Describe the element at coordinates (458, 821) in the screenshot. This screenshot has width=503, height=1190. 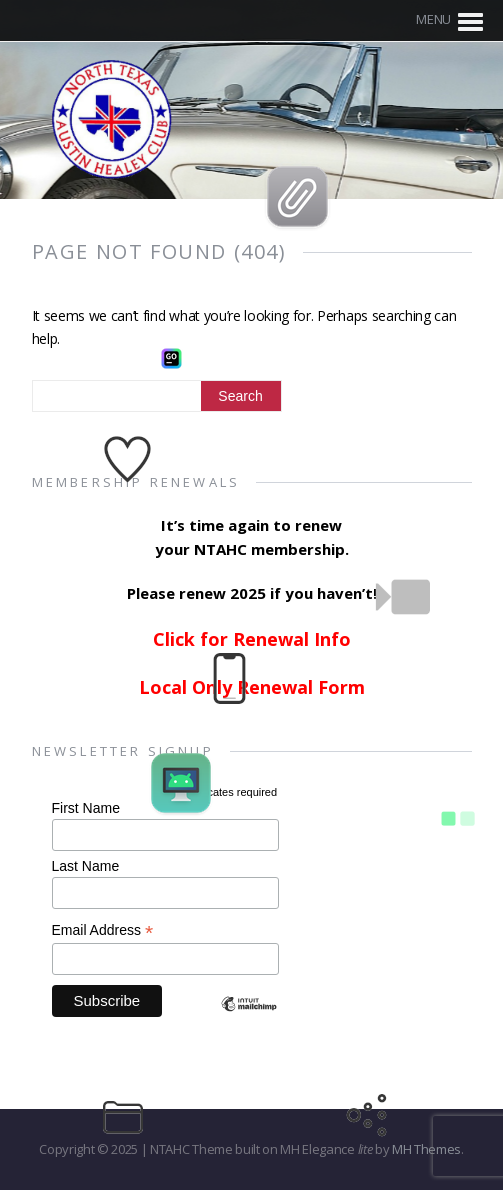
I see `view task list or to-do items` at that location.